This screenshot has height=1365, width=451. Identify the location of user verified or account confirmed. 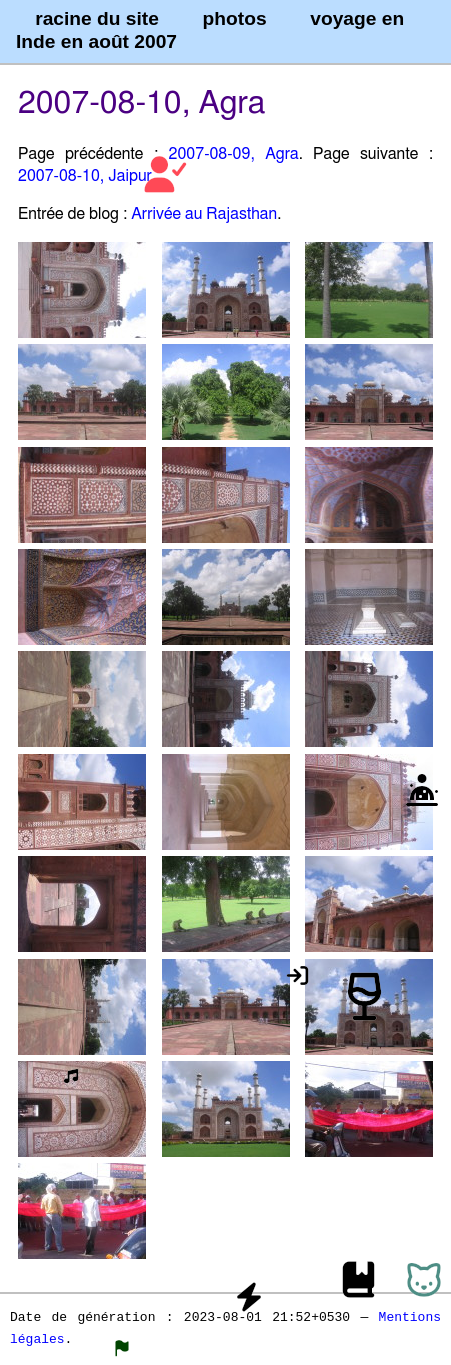
(164, 174).